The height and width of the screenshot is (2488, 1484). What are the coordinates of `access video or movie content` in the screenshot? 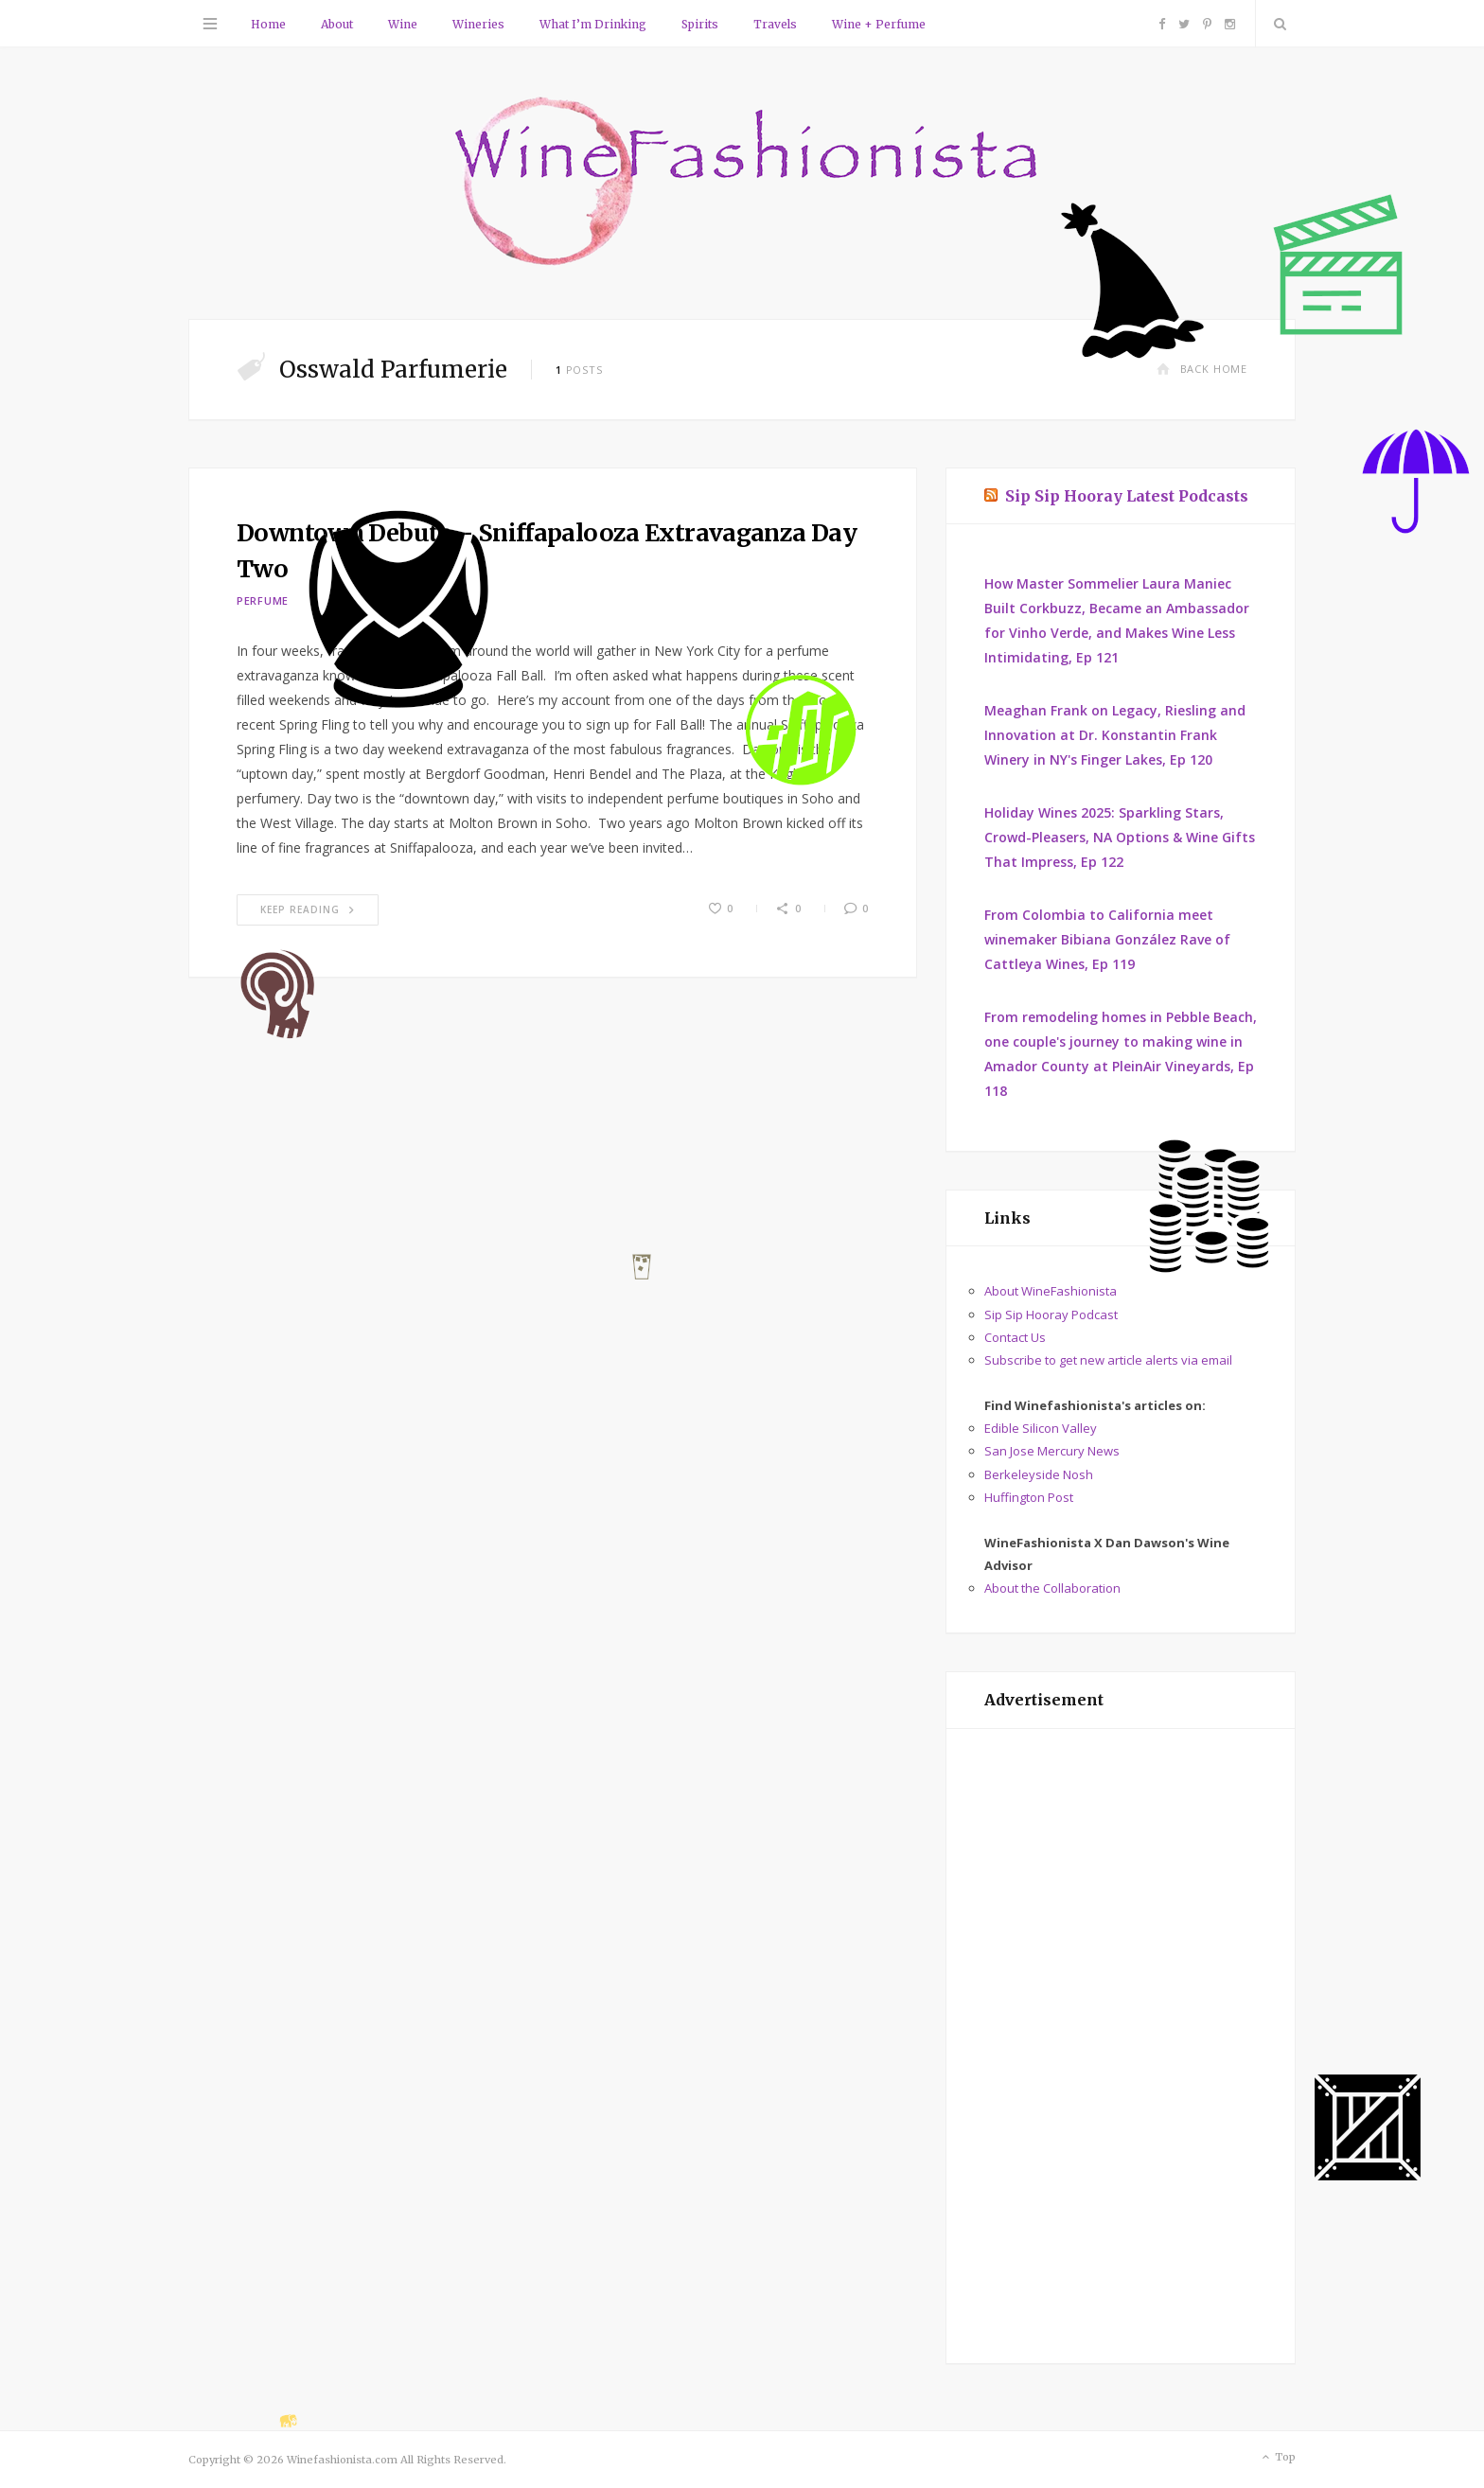 It's located at (1341, 264).